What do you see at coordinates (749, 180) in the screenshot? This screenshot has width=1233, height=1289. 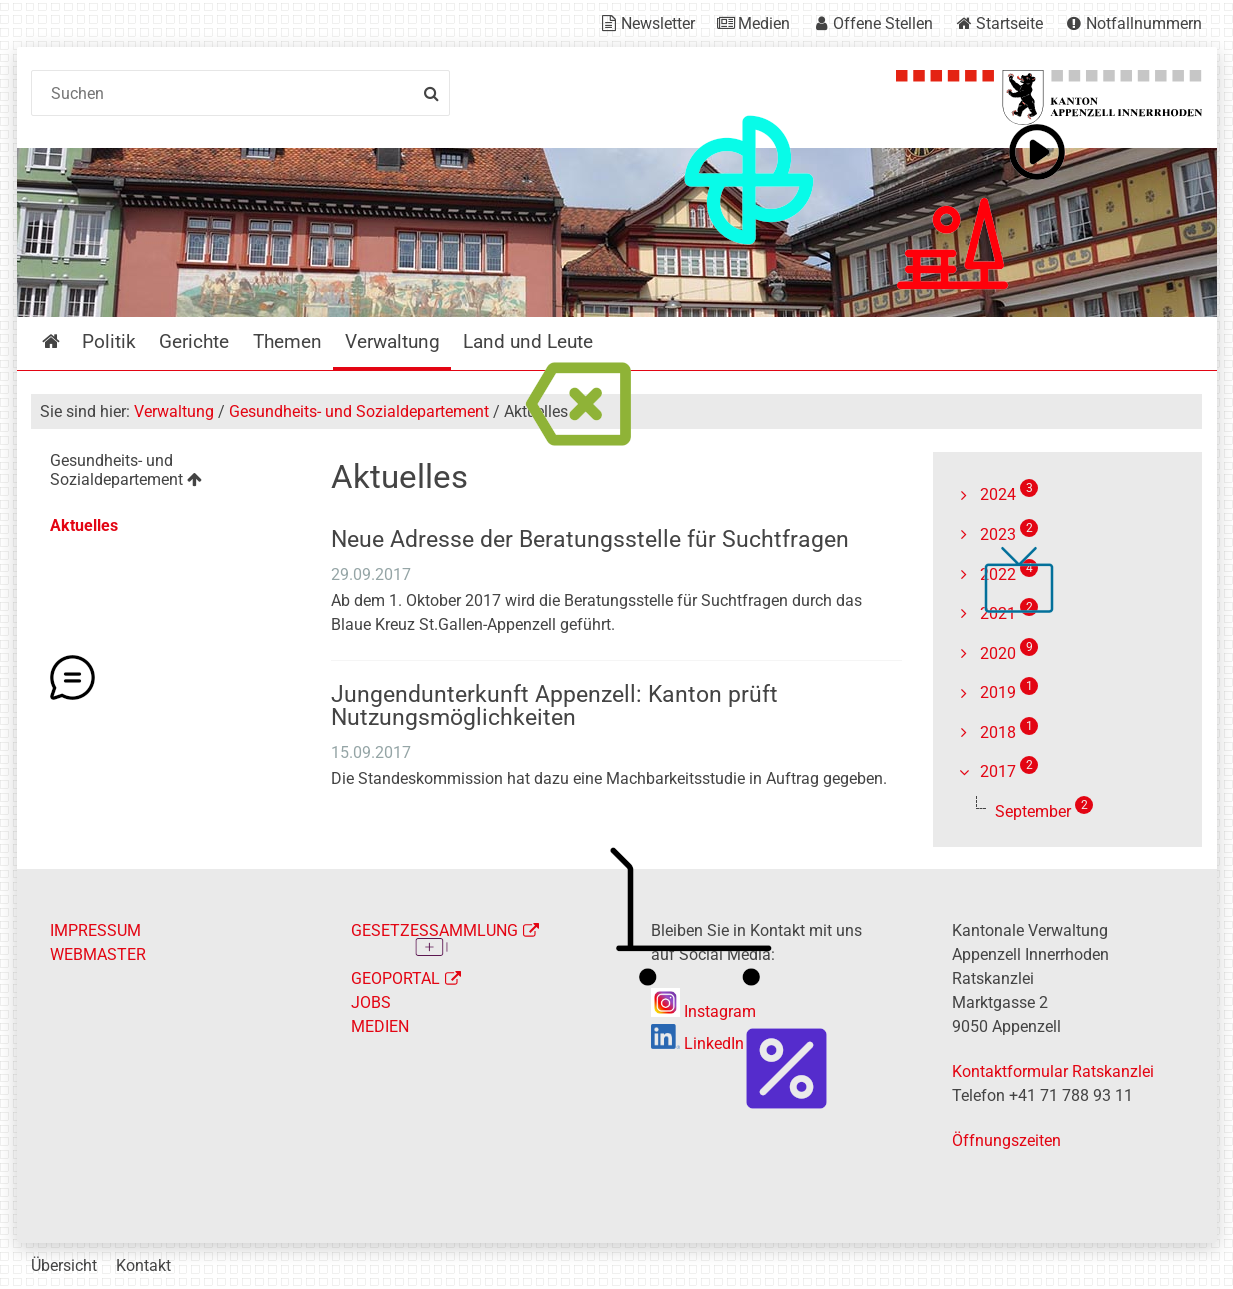 I see `open google photos app` at bounding box center [749, 180].